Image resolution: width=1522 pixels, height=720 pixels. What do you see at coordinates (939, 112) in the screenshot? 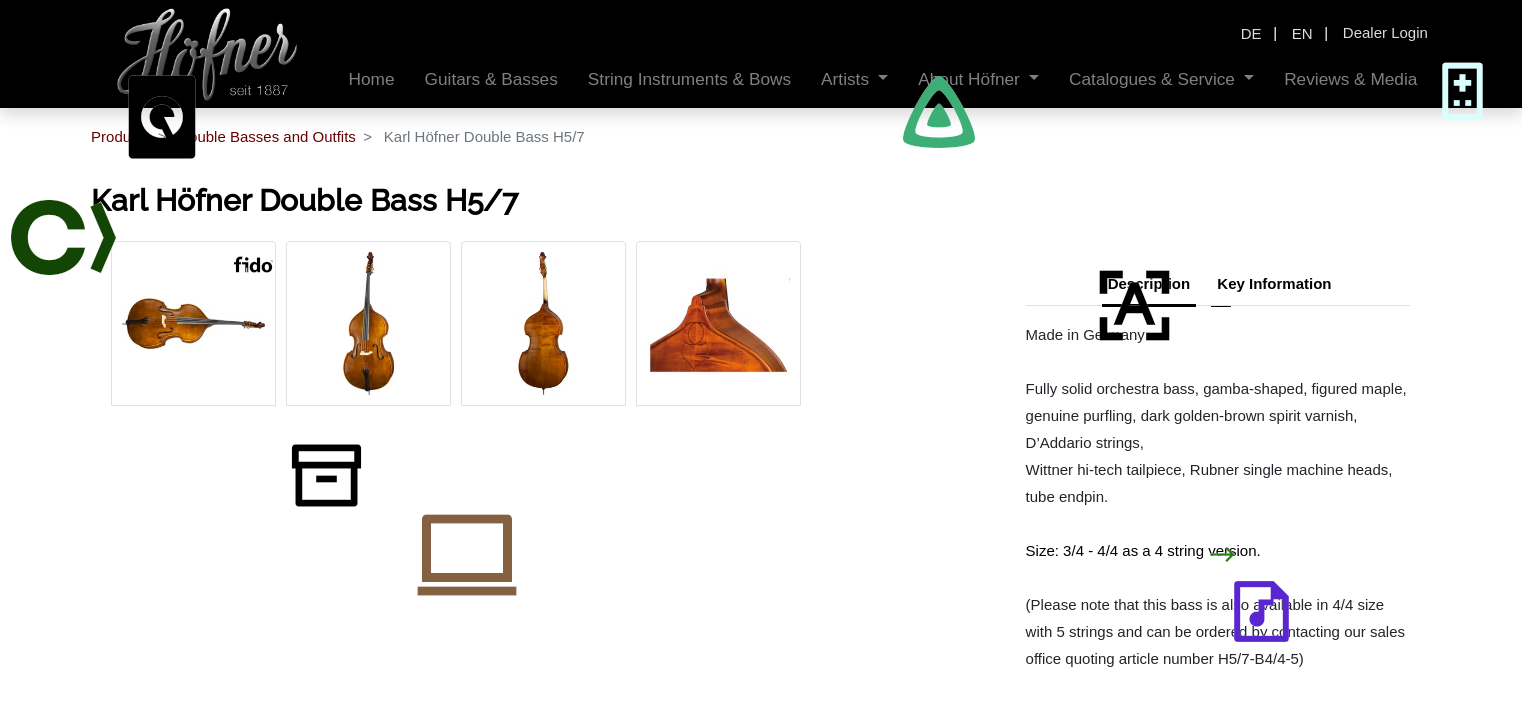
I see `open Jellyfin media server app` at bounding box center [939, 112].